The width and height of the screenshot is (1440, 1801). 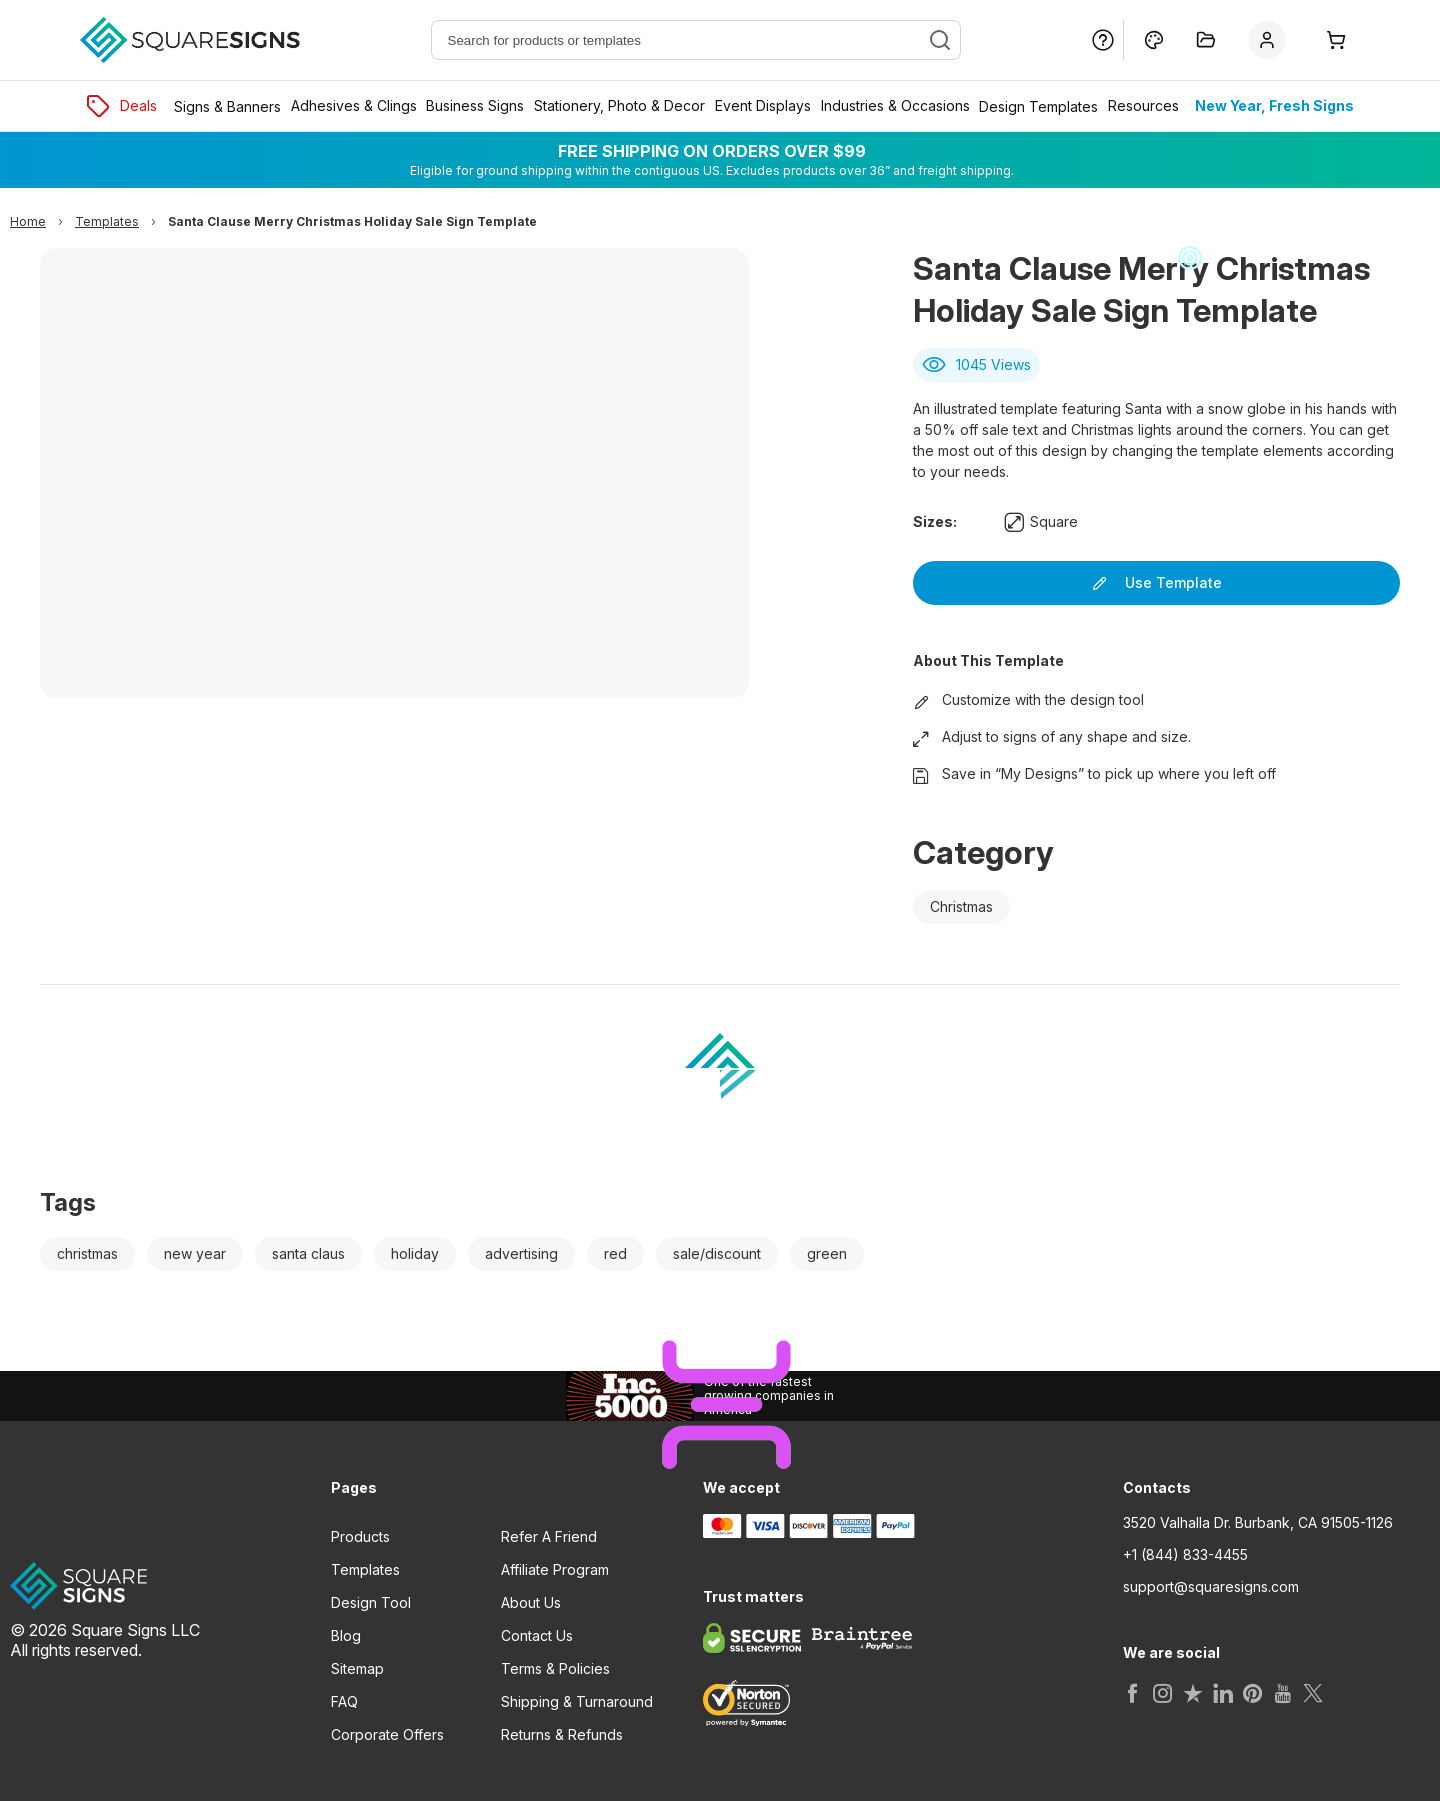 I want to click on adjust vertical spacing between elements, so click(x=726, y=1404).